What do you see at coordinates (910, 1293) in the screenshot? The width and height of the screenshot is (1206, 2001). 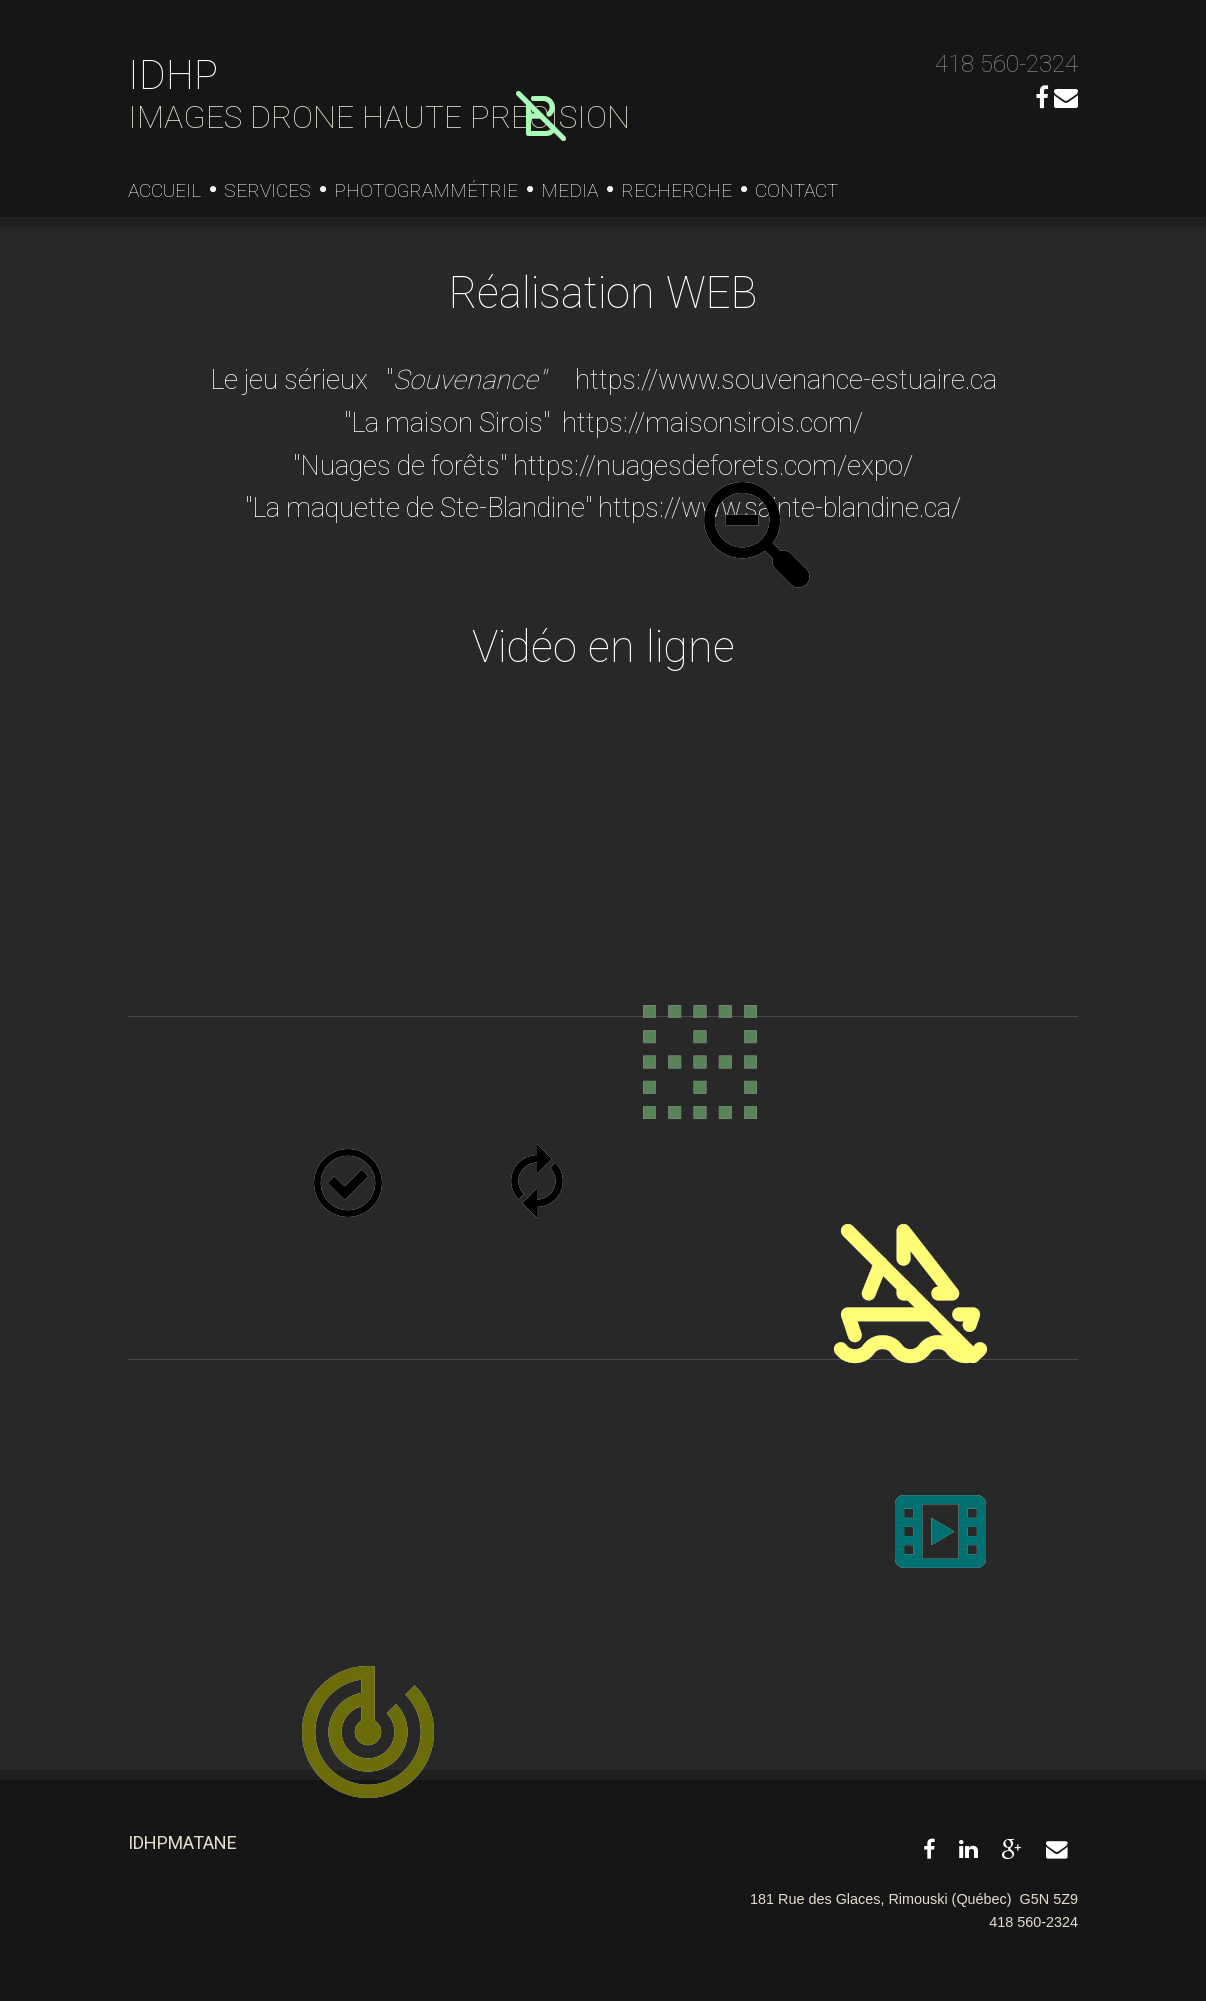 I see `sailing or boating unavailable` at bounding box center [910, 1293].